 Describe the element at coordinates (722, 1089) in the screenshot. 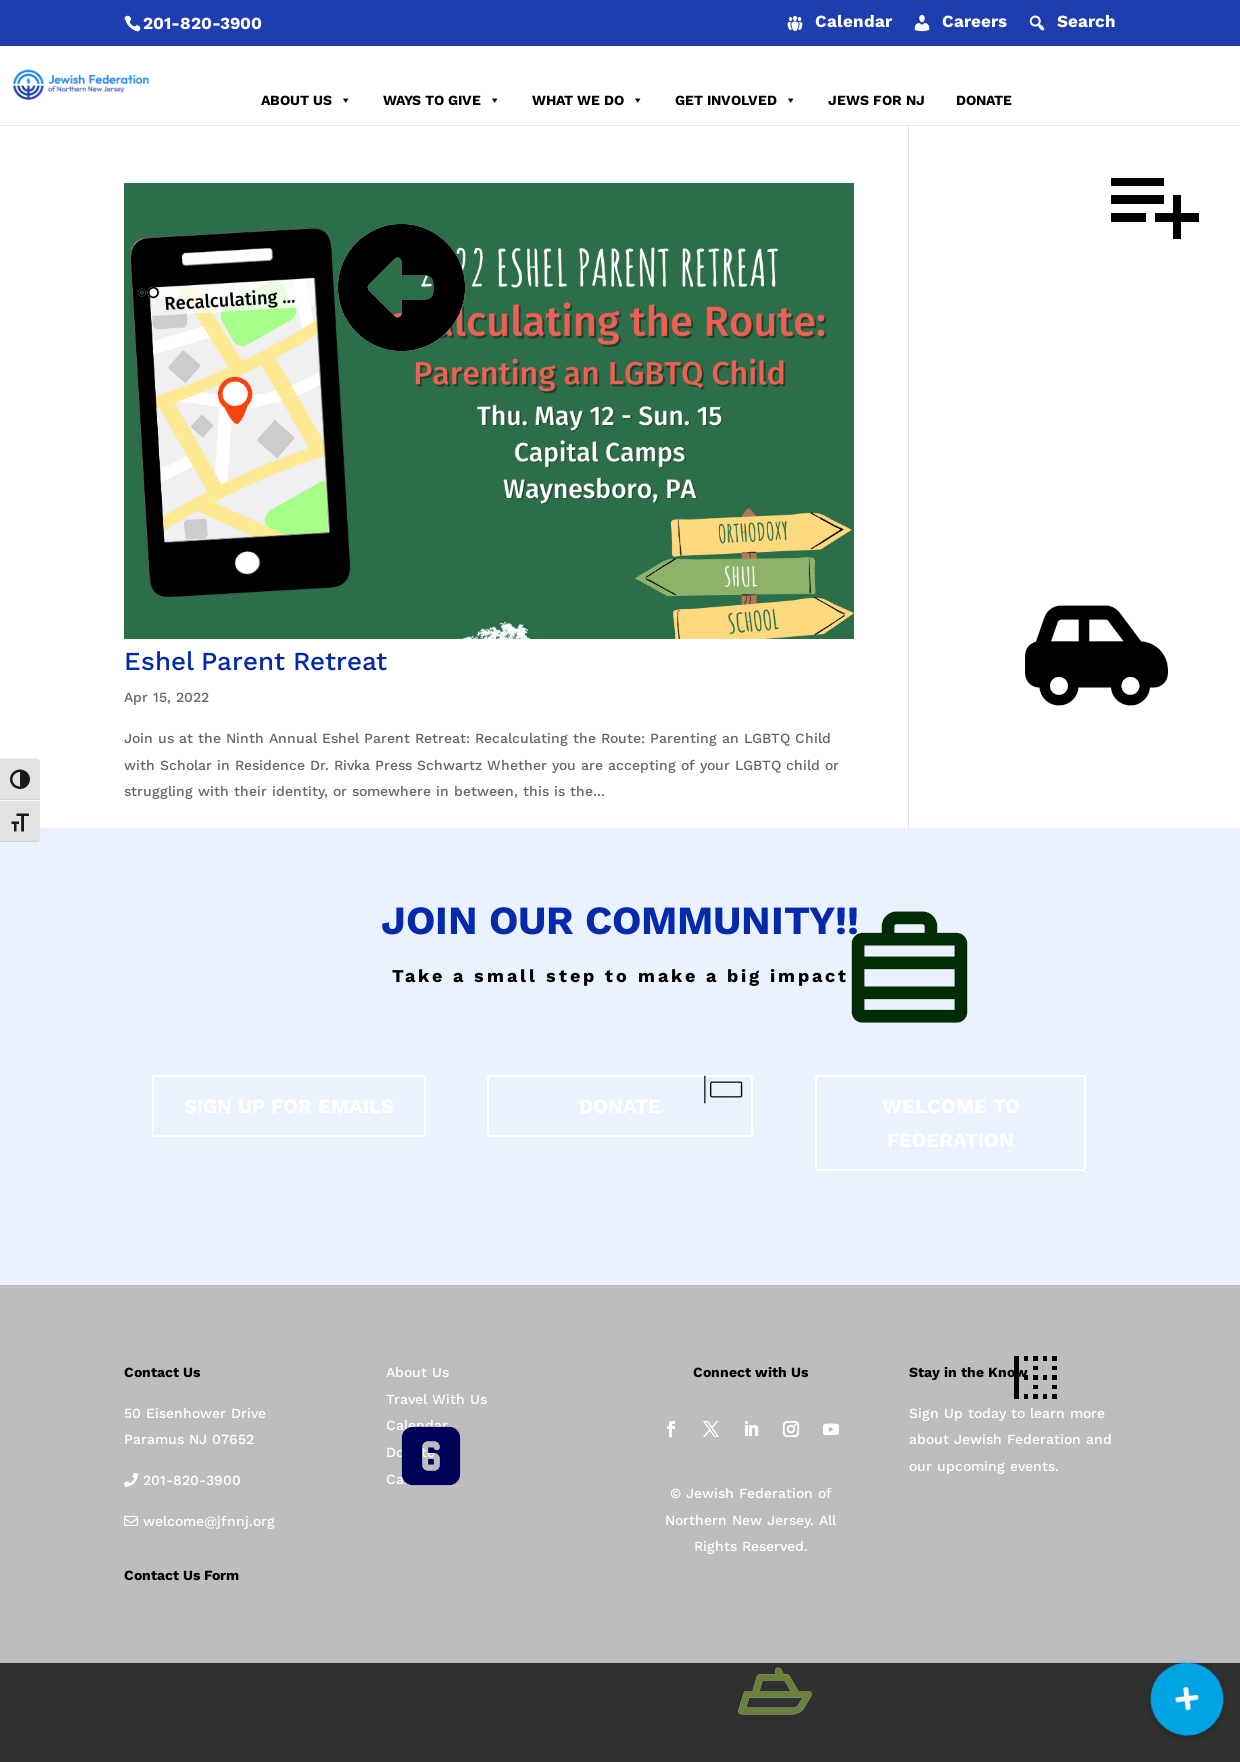

I see `align content to the left` at that location.